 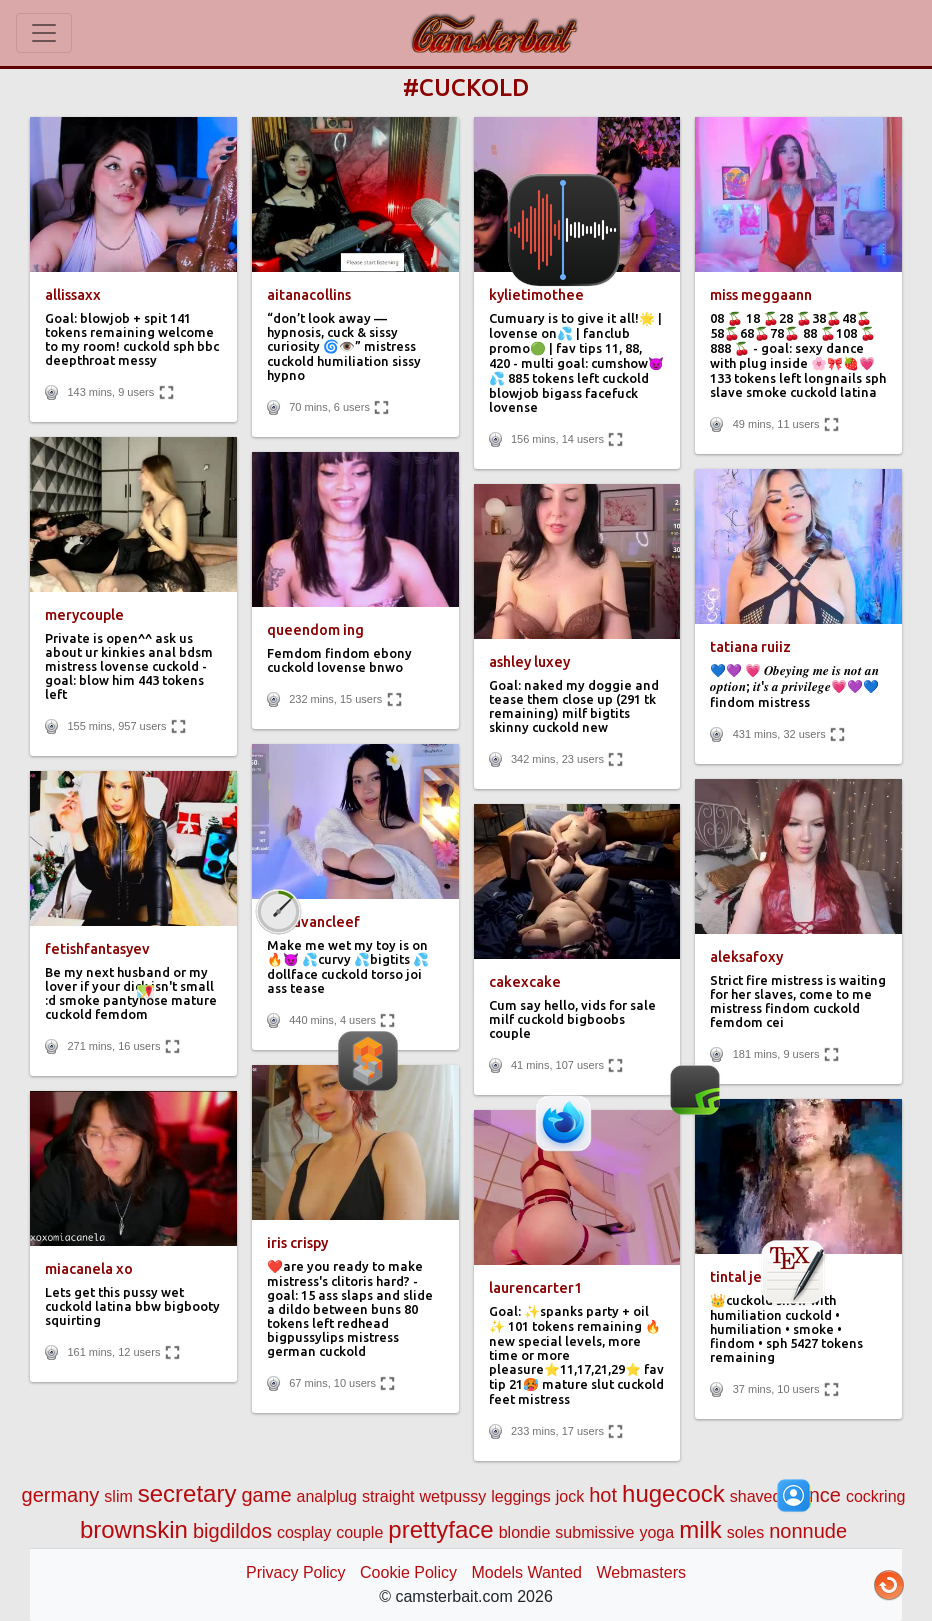 I want to click on open Firefox Developer Edition browser, so click(x=563, y=1123).